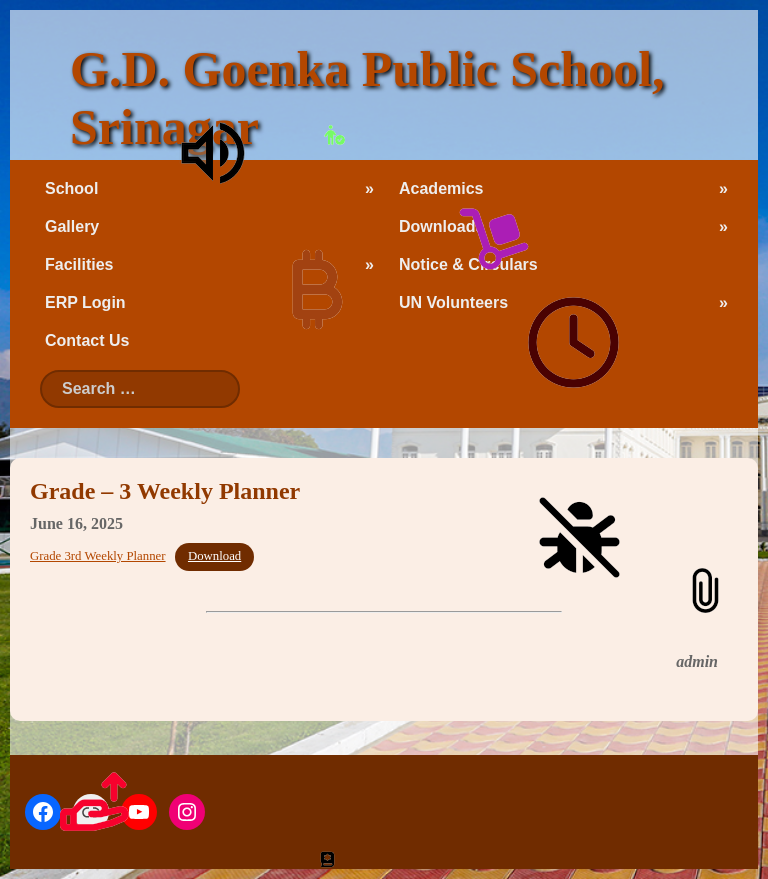 Image resolution: width=768 pixels, height=879 pixels. I want to click on user profile verified, so click(334, 135).